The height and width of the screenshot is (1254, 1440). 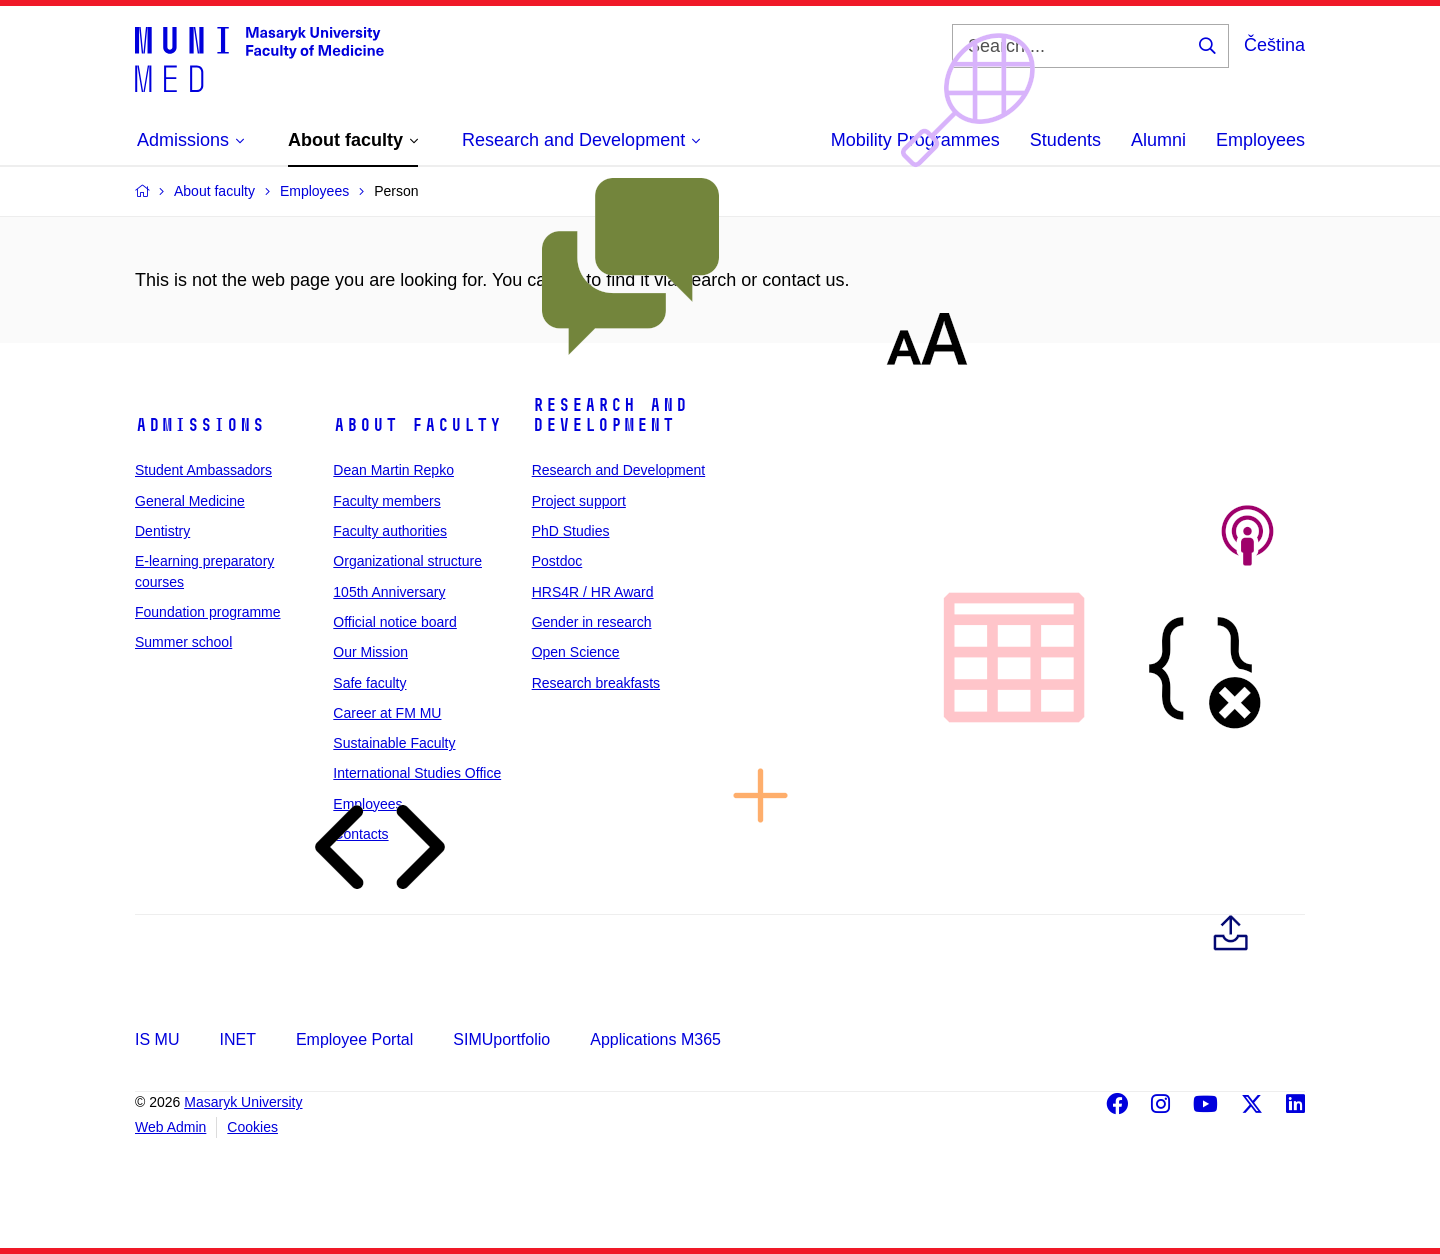 What do you see at coordinates (1232, 932) in the screenshot?
I see `pop changes from git stash` at bounding box center [1232, 932].